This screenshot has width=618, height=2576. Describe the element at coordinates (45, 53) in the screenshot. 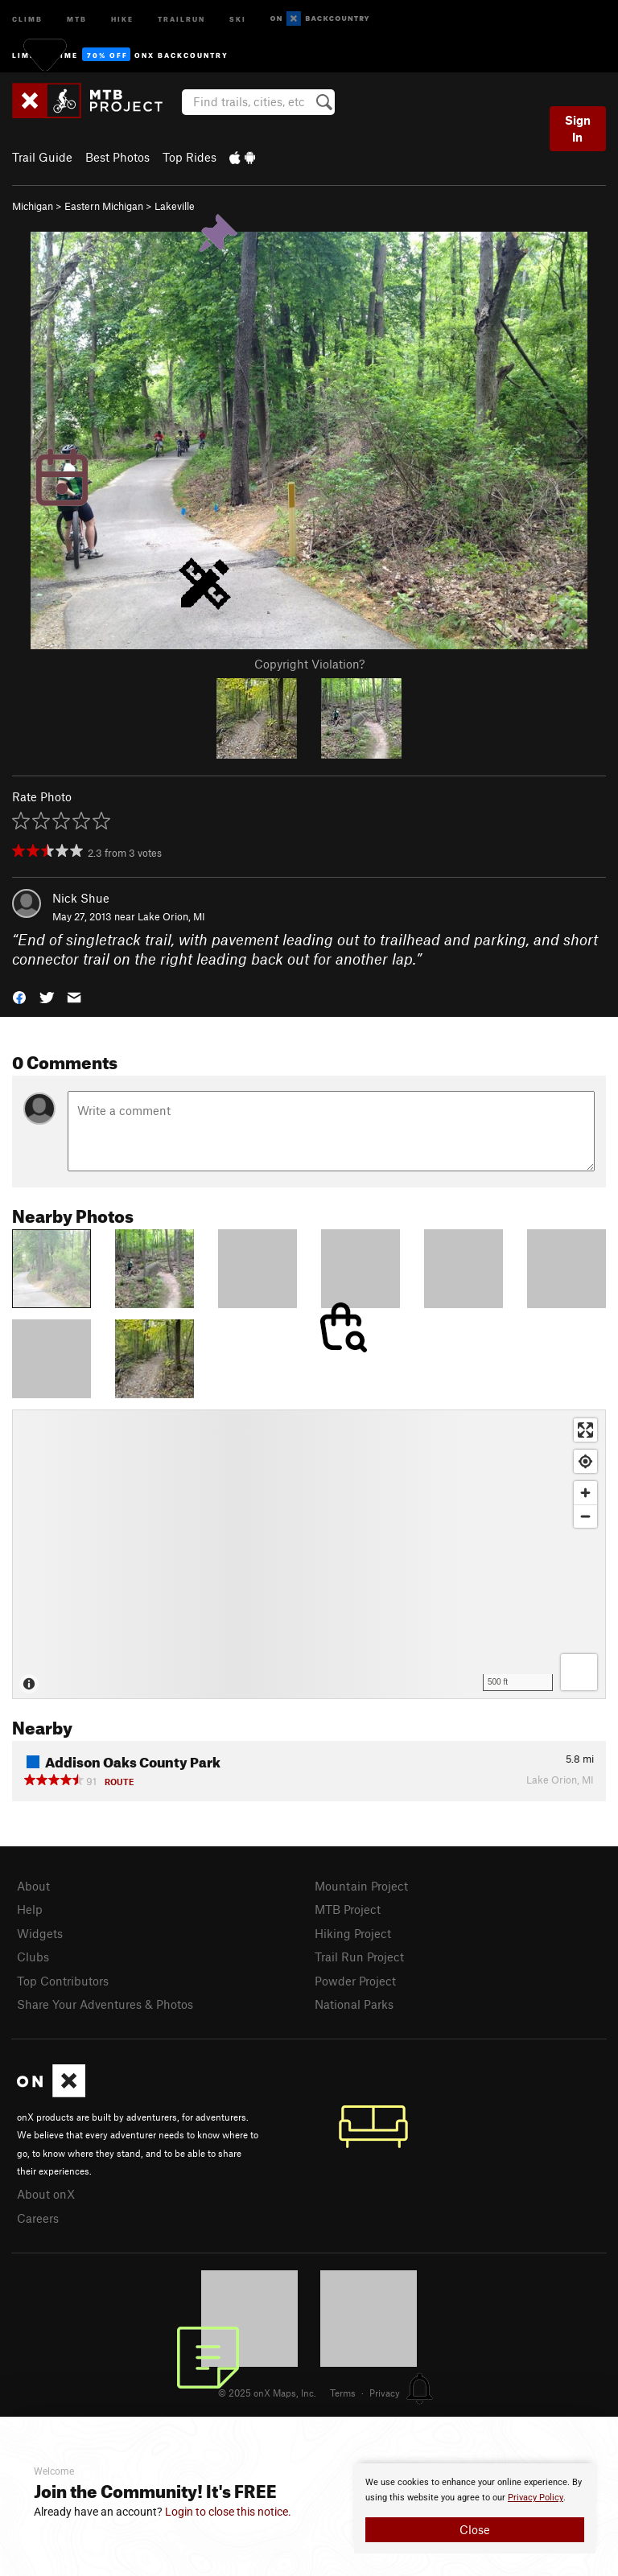

I see `expand dropdown menu` at that location.